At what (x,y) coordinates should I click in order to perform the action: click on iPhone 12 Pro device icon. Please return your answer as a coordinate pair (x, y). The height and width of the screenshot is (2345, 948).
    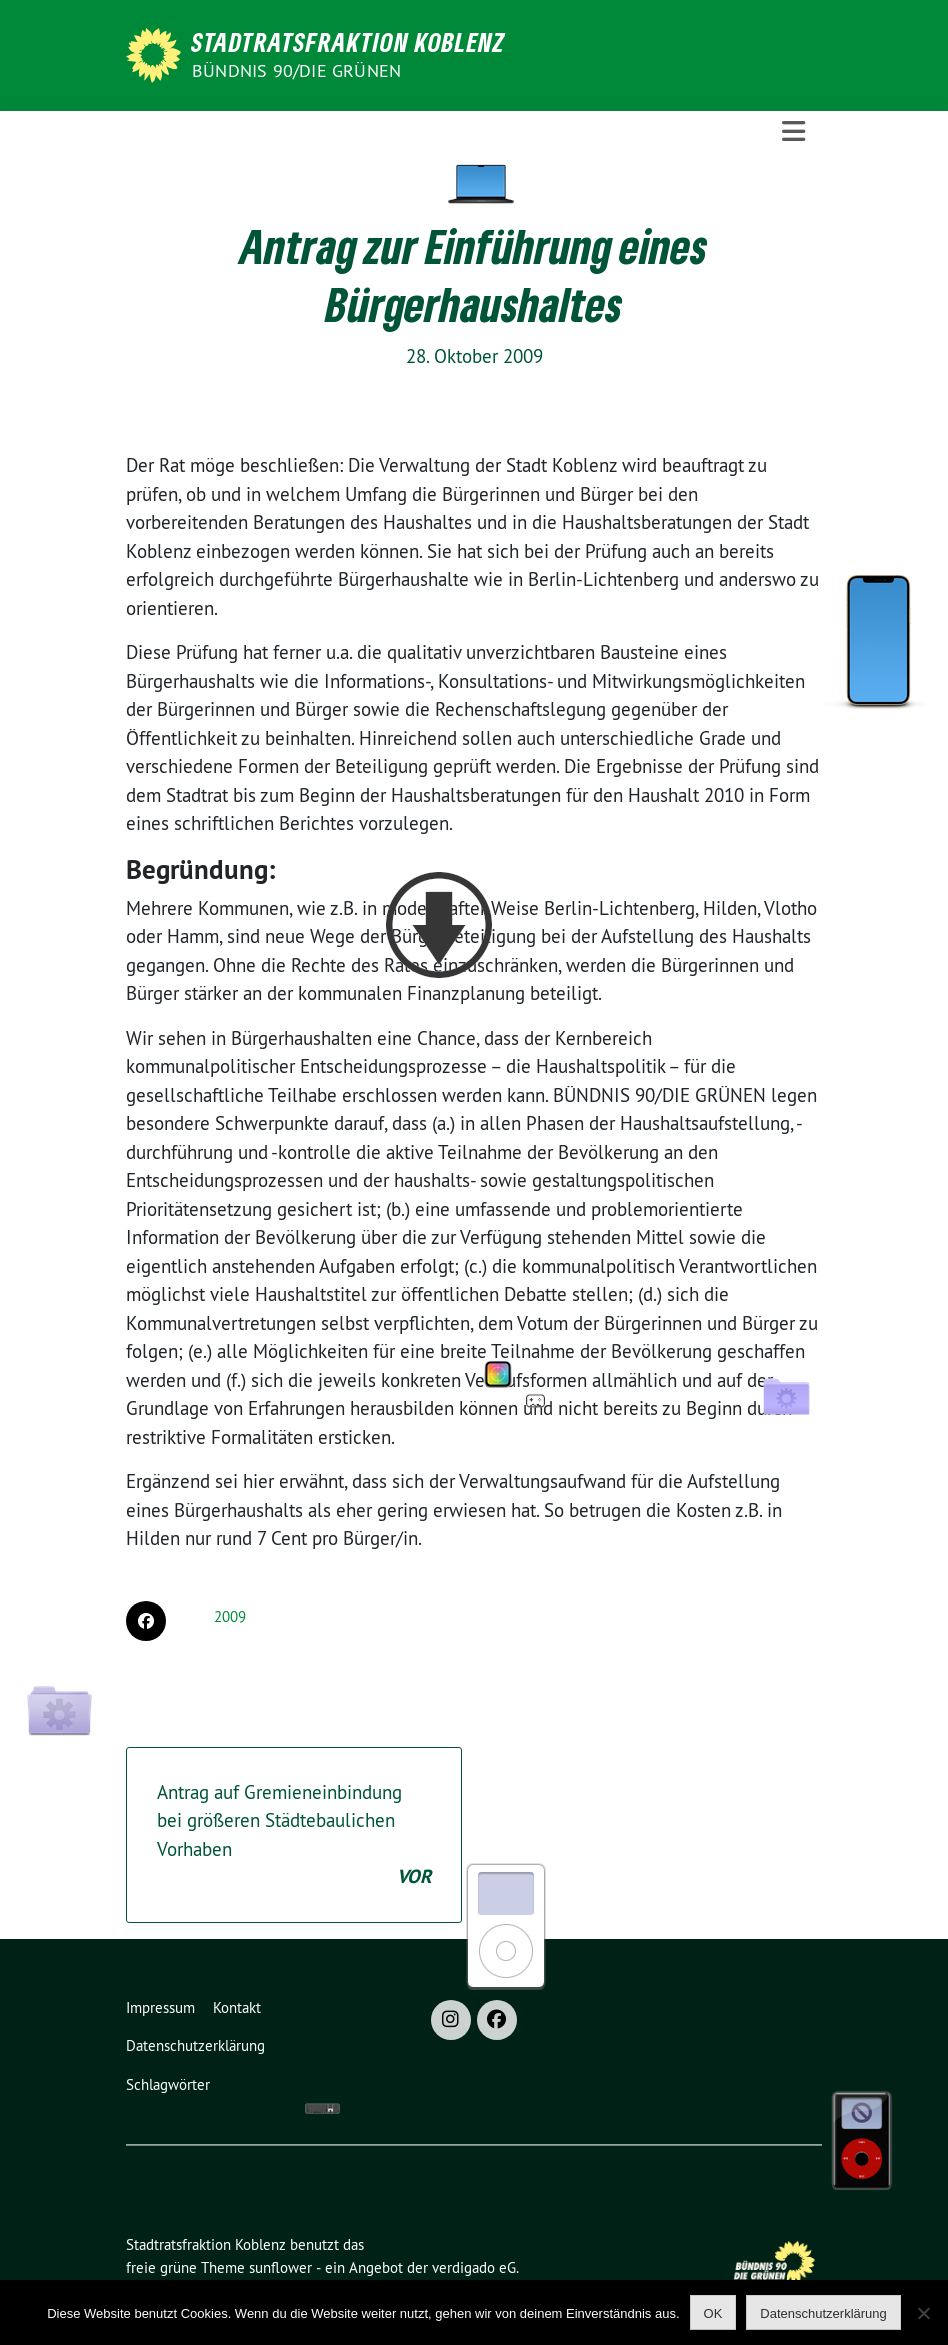
    Looking at the image, I should click on (878, 642).